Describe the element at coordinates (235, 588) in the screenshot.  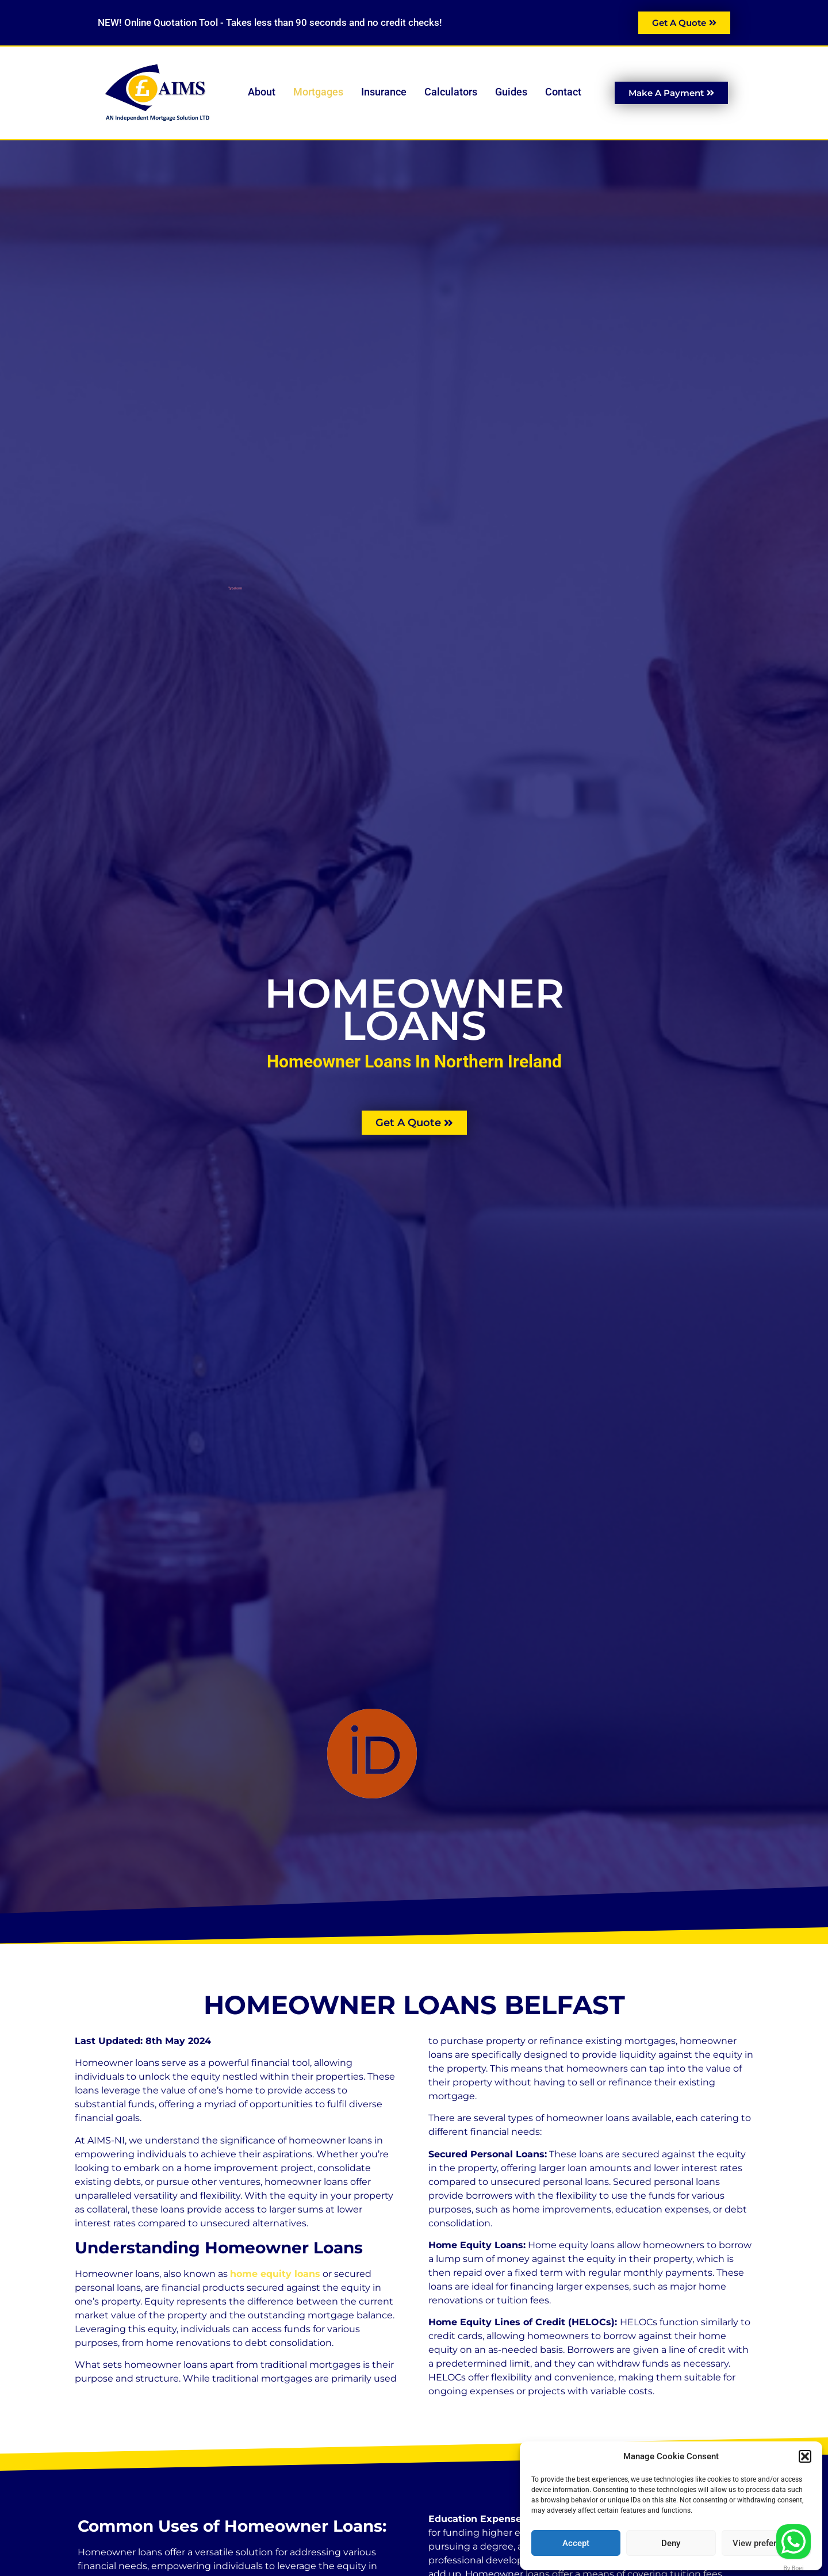
I see `Typeform logo` at that location.